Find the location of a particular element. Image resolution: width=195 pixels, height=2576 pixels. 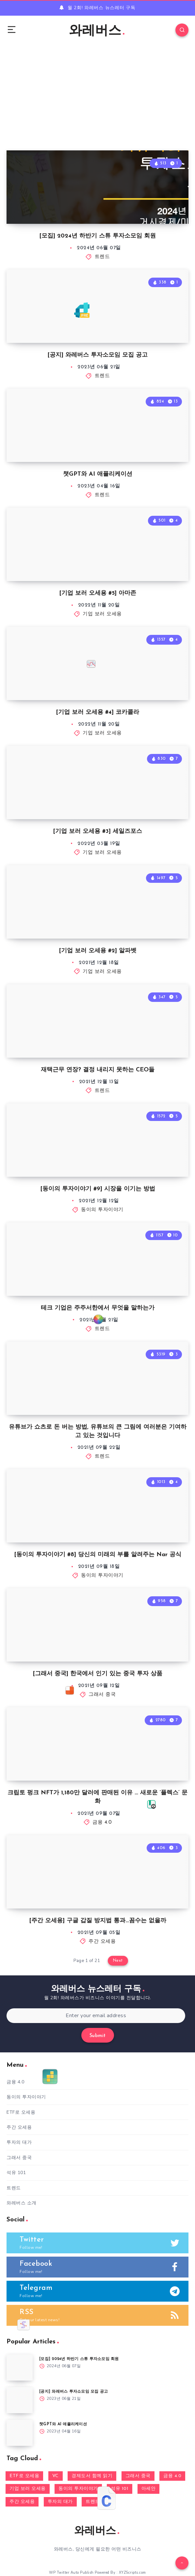

a C programming language source file is located at coordinates (106, 2498).